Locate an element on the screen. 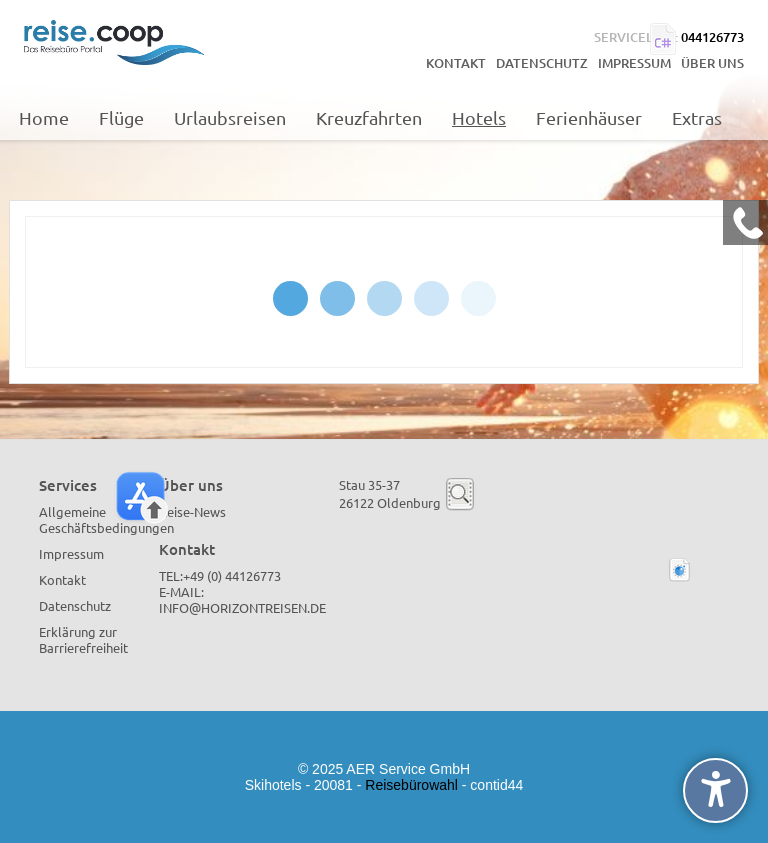 The width and height of the screenshot is (768, 843). a C# source code file is located at coordinates (663, 39).